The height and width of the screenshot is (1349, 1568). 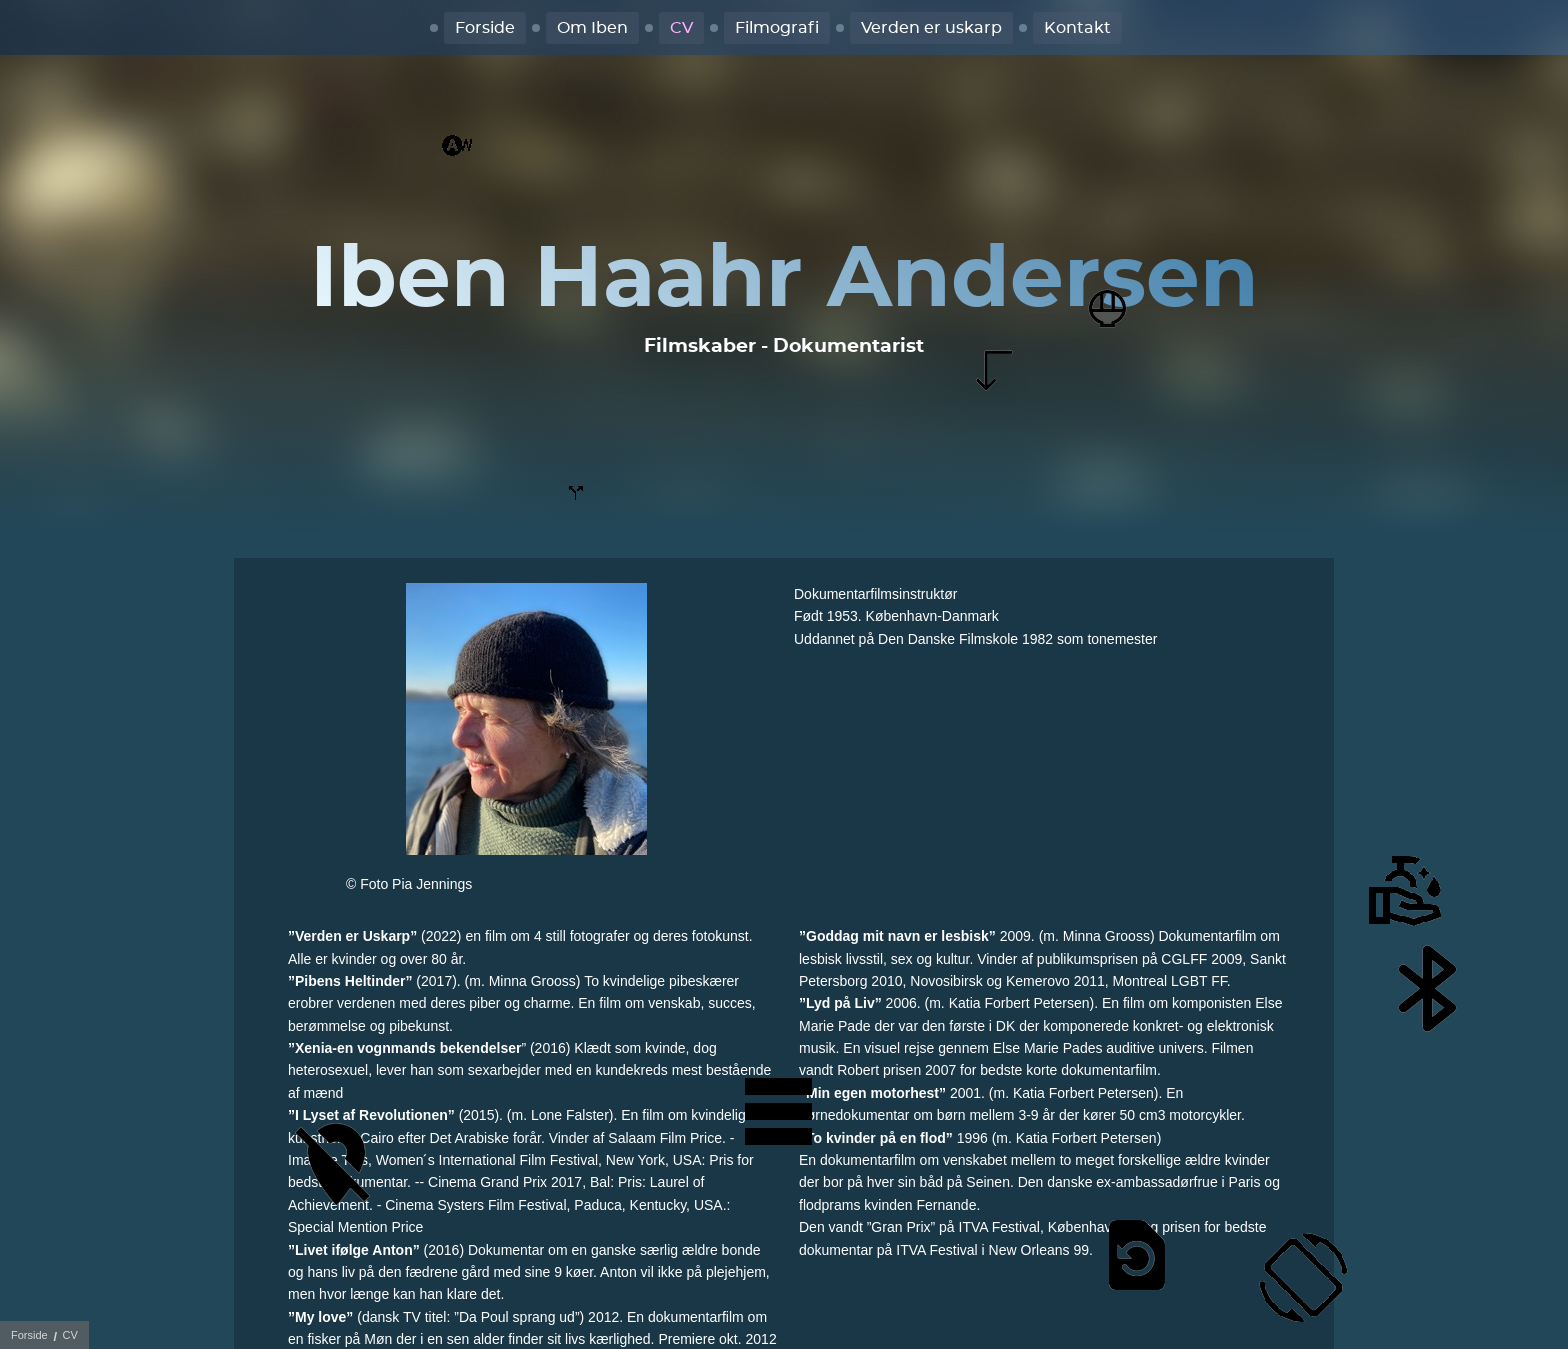 What do you see at coordinates (1407, 890) in the screenshot?
I see `hand hygiene or sanitization reminder` at bounding box center [1407, 890].